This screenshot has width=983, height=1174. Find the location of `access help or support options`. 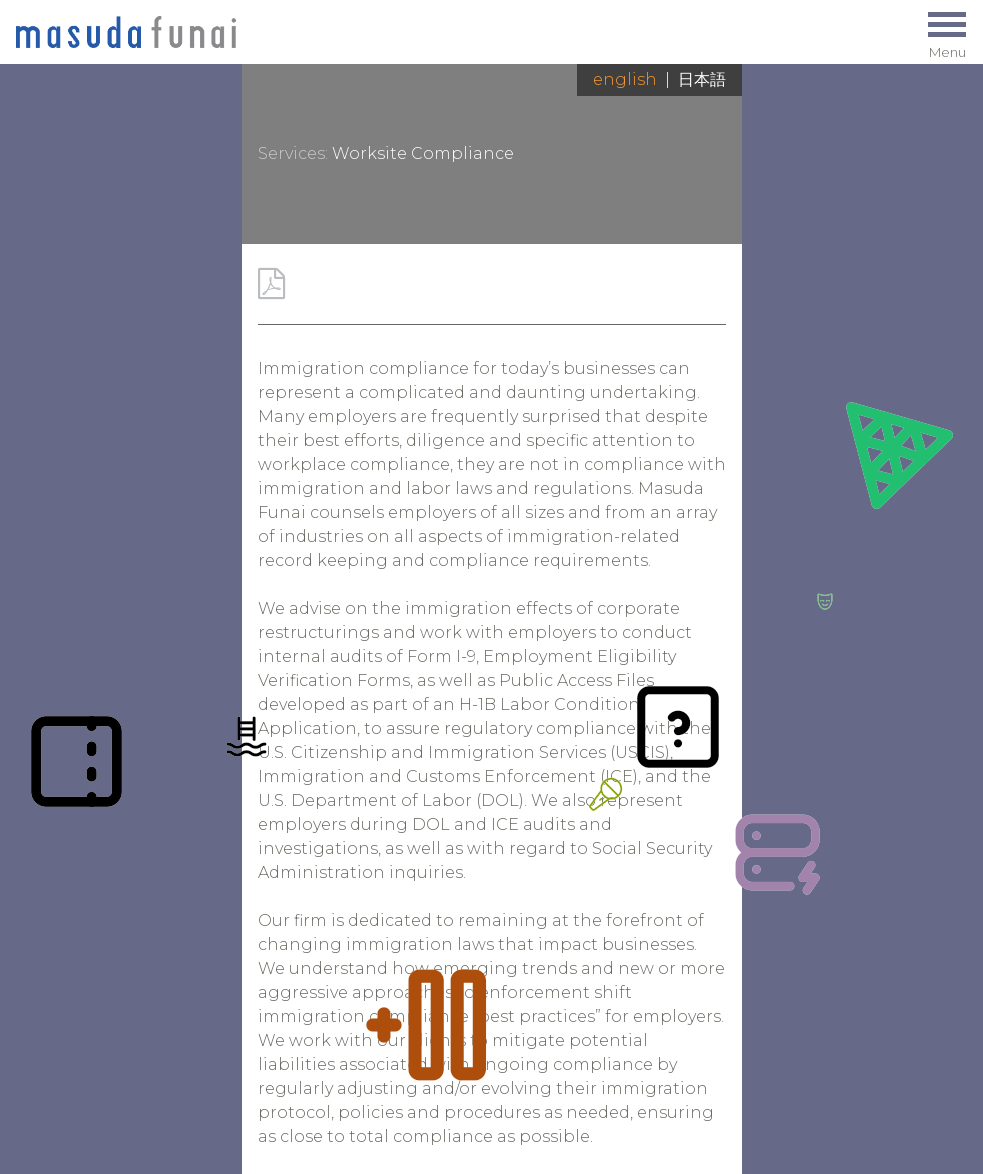

access help or support options is located at coordinates (678, 727).